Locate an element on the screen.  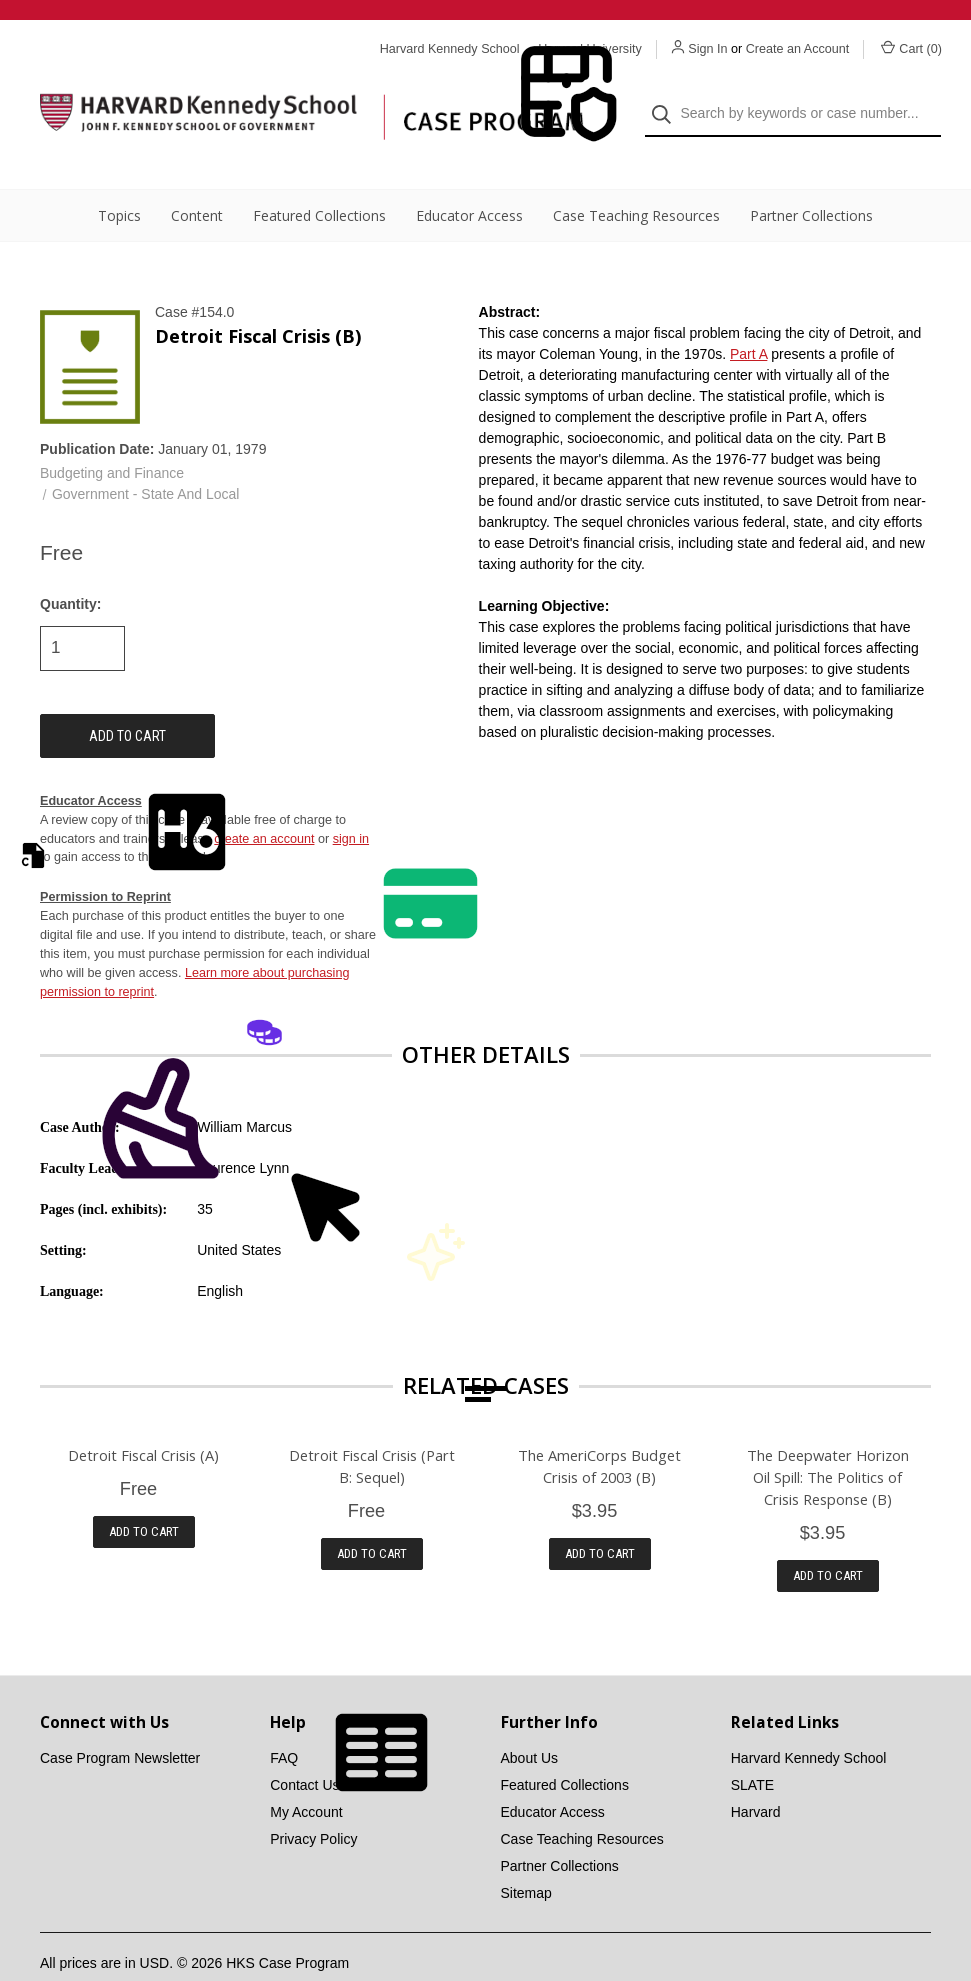
view your coin balance or currency is located at coordinates (264, 1032).